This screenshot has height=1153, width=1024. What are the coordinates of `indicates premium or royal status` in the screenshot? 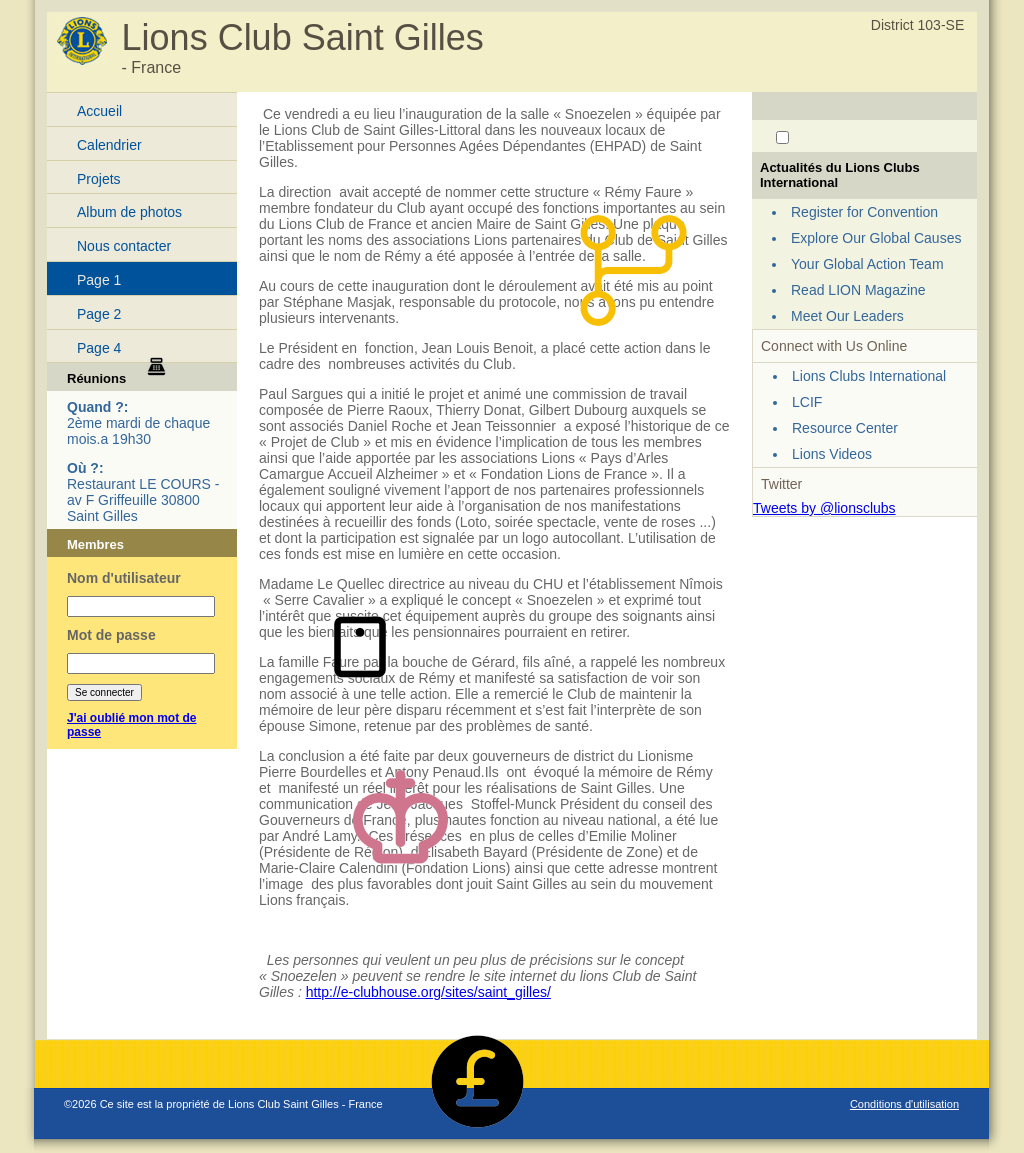 It's located at (400, 822).